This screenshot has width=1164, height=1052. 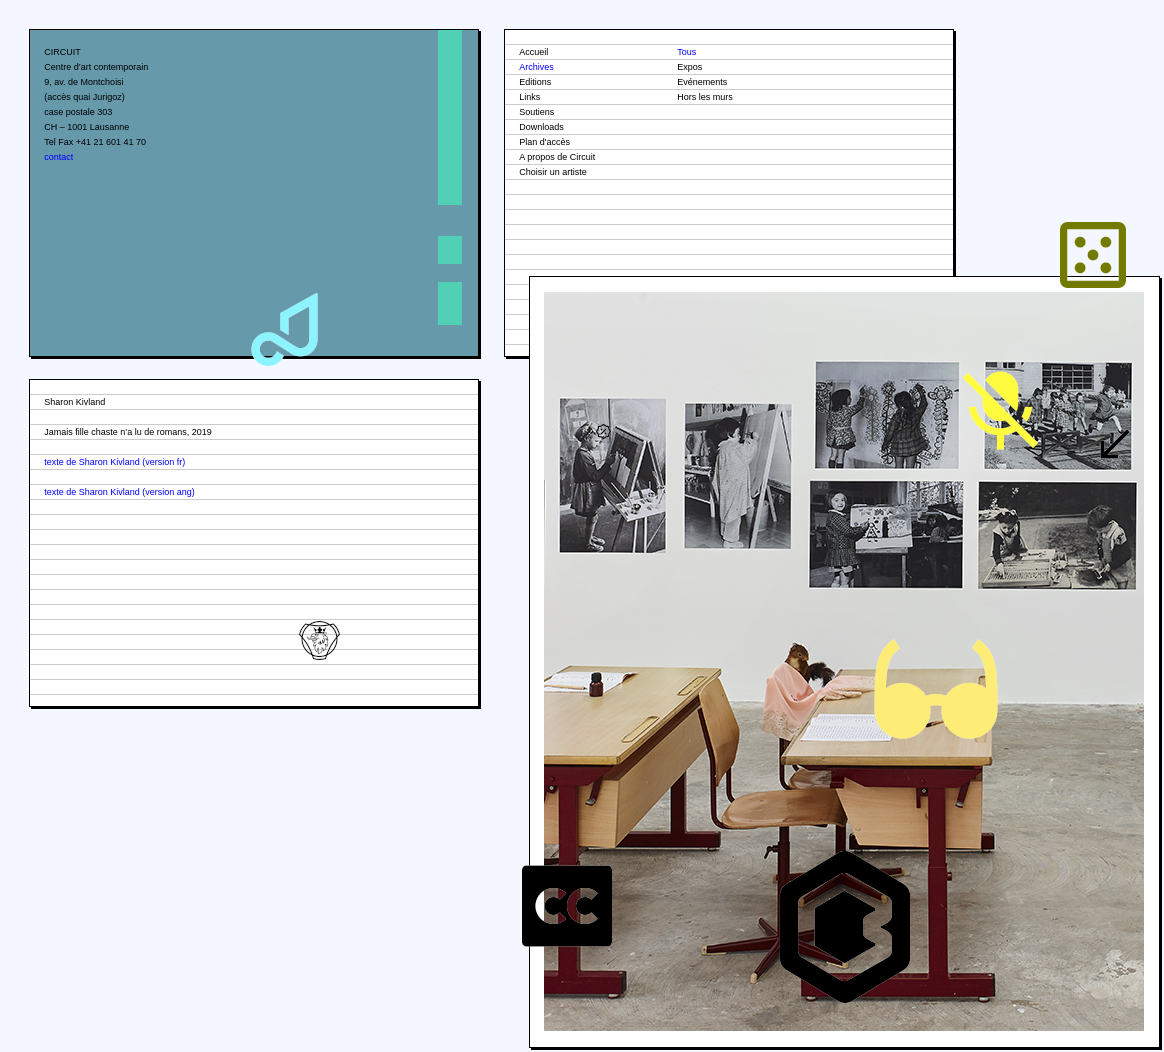 I want to click on scania brand logo, so click(x=319, y=640).